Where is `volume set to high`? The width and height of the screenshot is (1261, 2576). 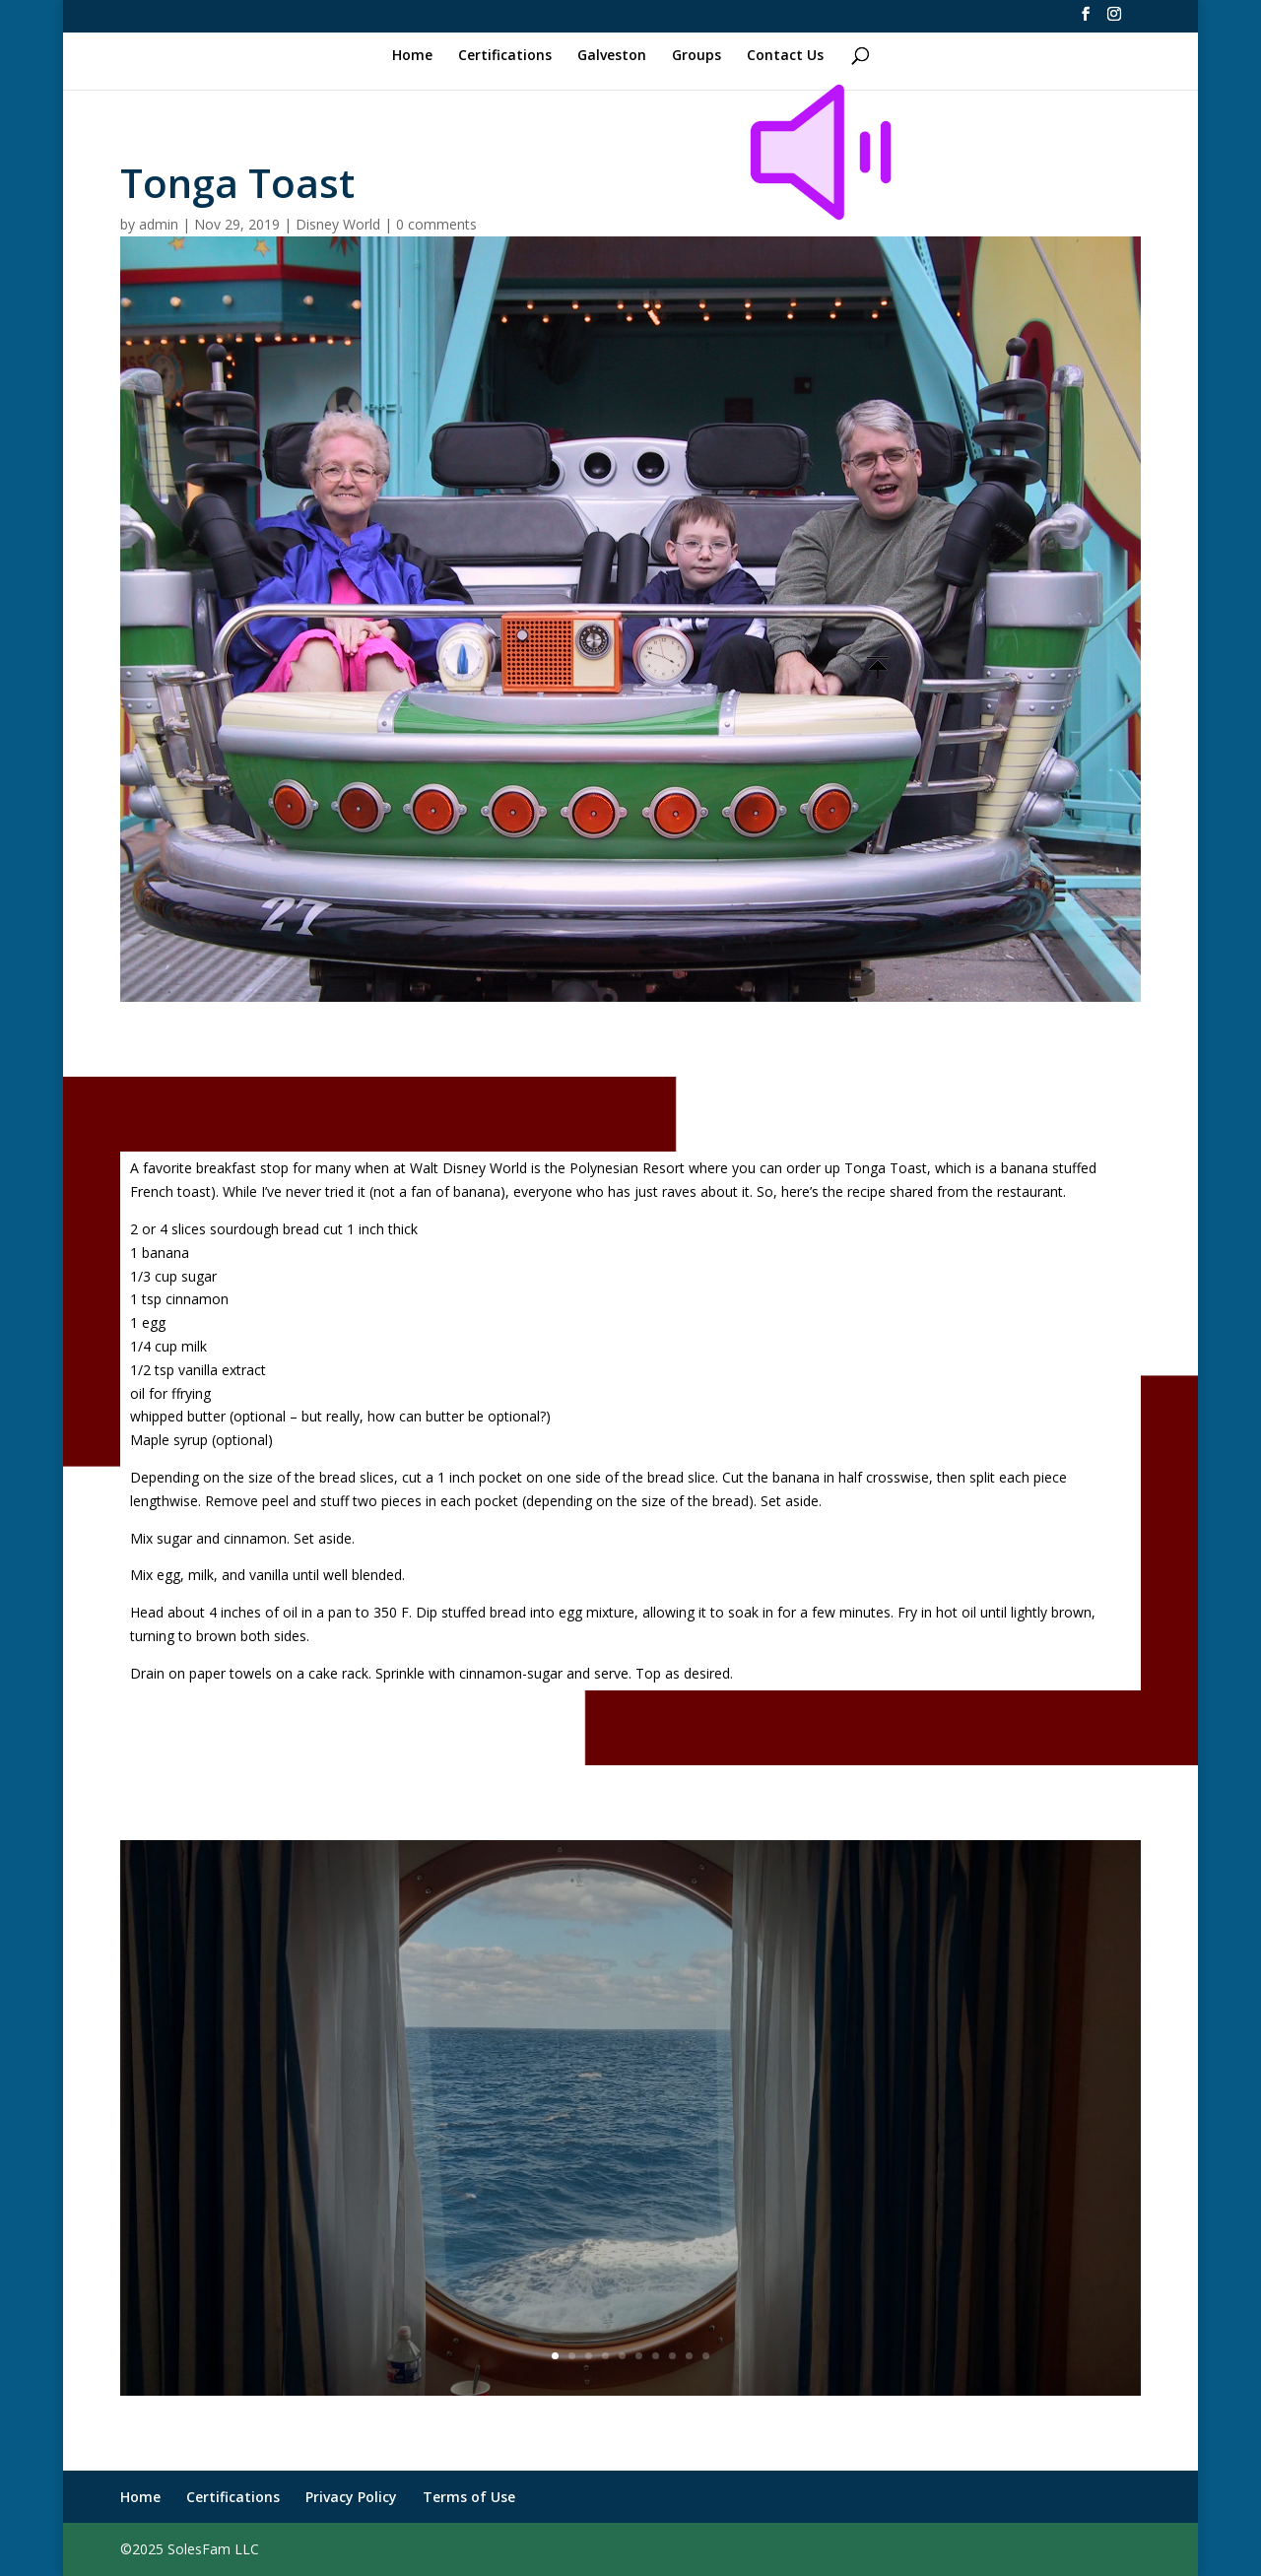 volume set to high is located at coordinates (818, 152).